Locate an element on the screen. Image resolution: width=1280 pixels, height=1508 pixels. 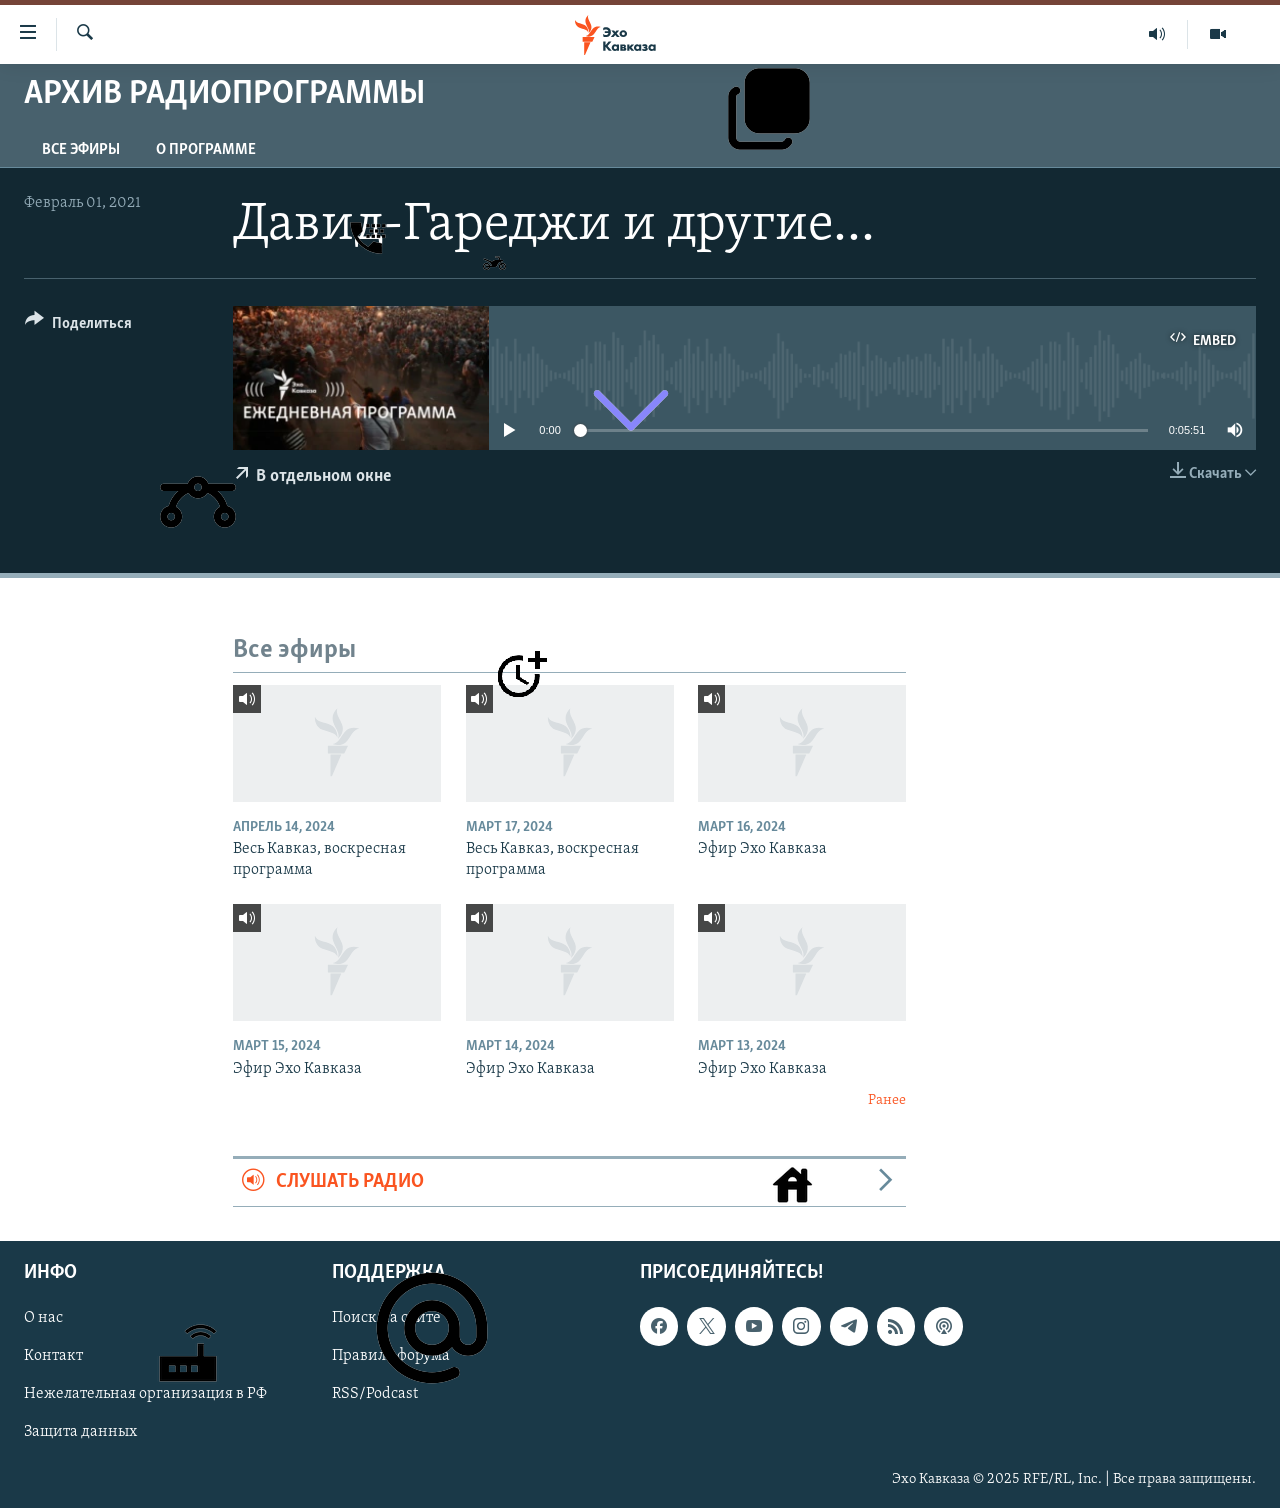
access TTY/TDD accessibility calling features is located at coordinates (368, 238).